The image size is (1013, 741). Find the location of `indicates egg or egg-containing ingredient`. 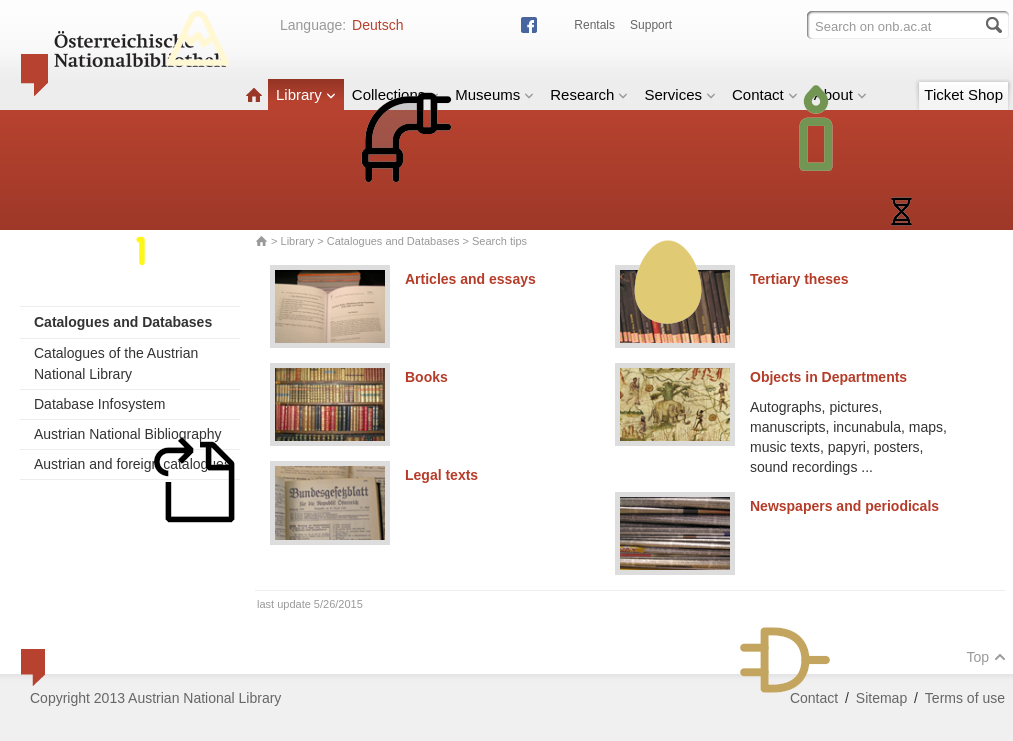

indicates egg or egg-containing ingredient is located at coordinates (668, 282).